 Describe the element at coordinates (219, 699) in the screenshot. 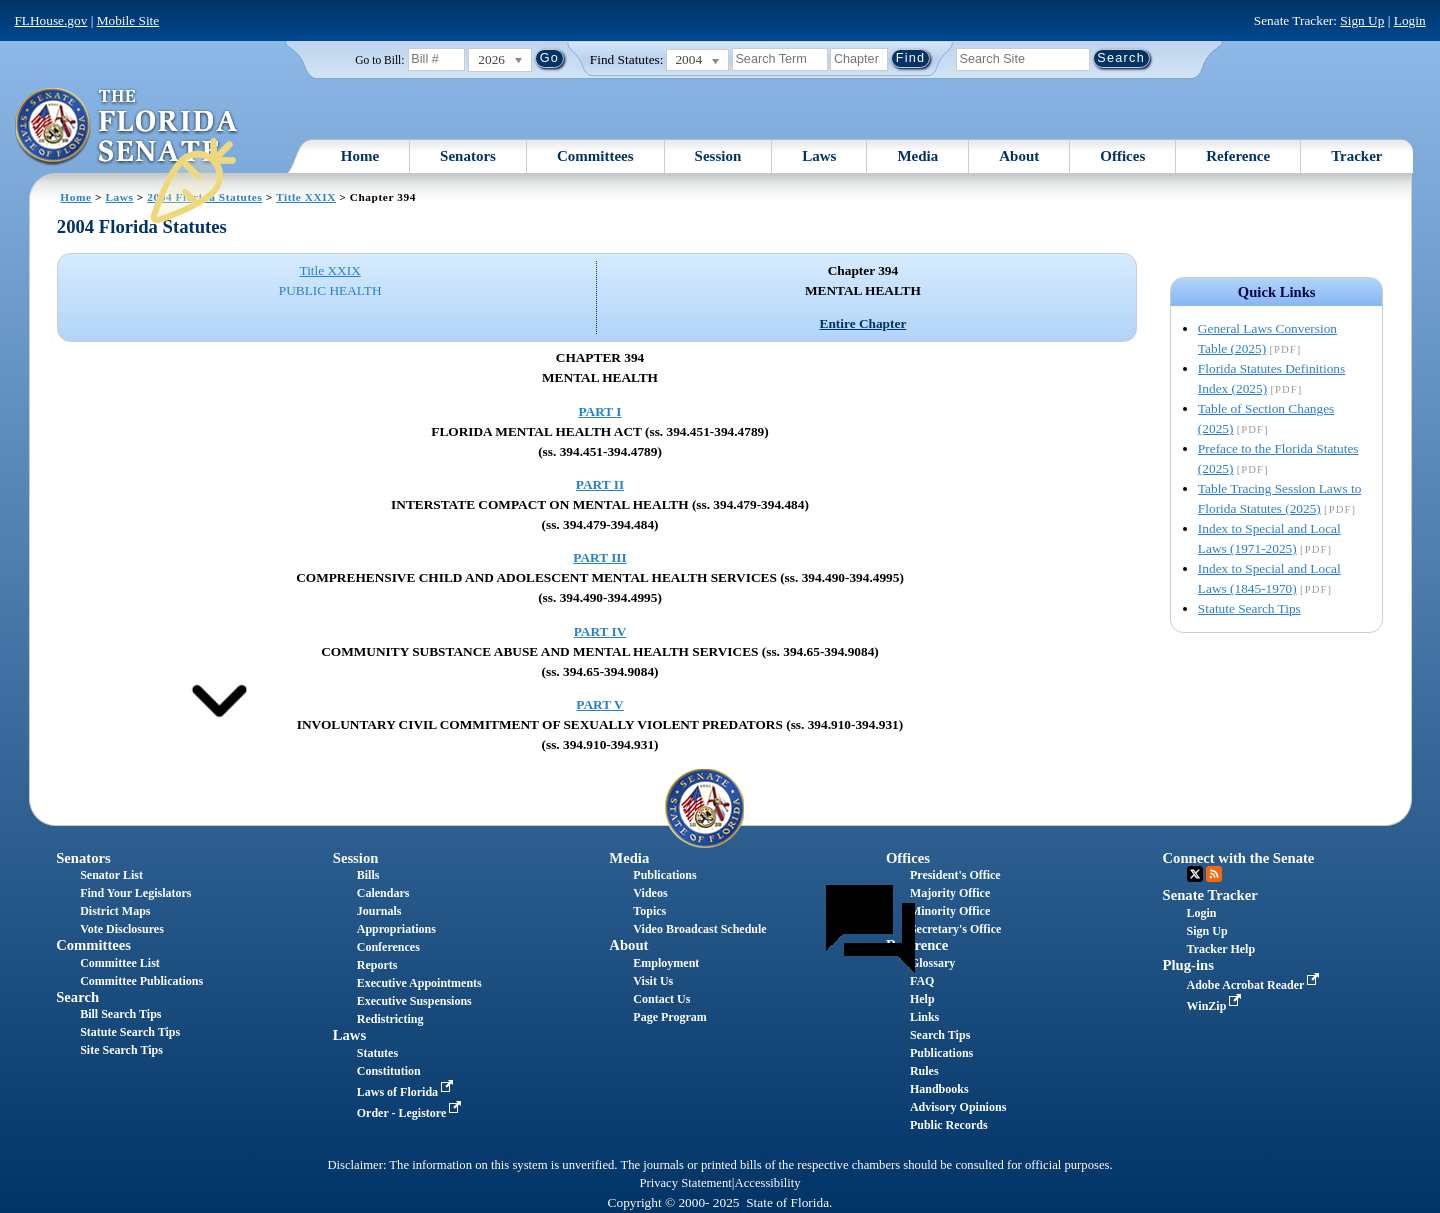

I see `expand a collapsed section or menu` at that location.